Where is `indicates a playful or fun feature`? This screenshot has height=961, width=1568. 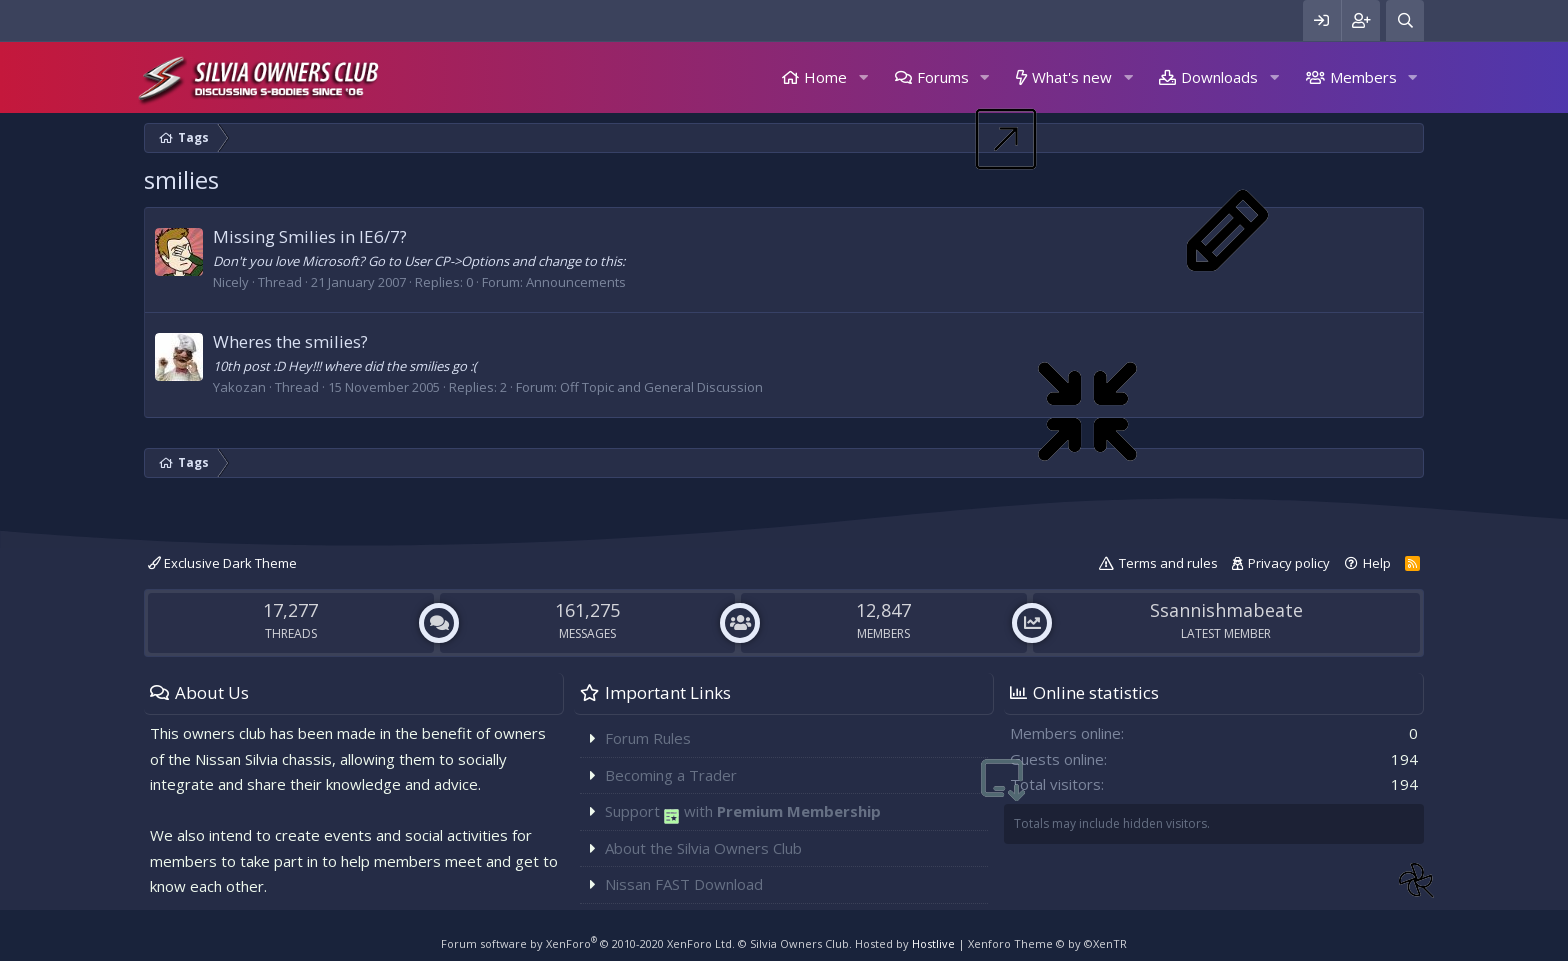
indicates a playful or fun feature is located at coordinates (1417, 881).